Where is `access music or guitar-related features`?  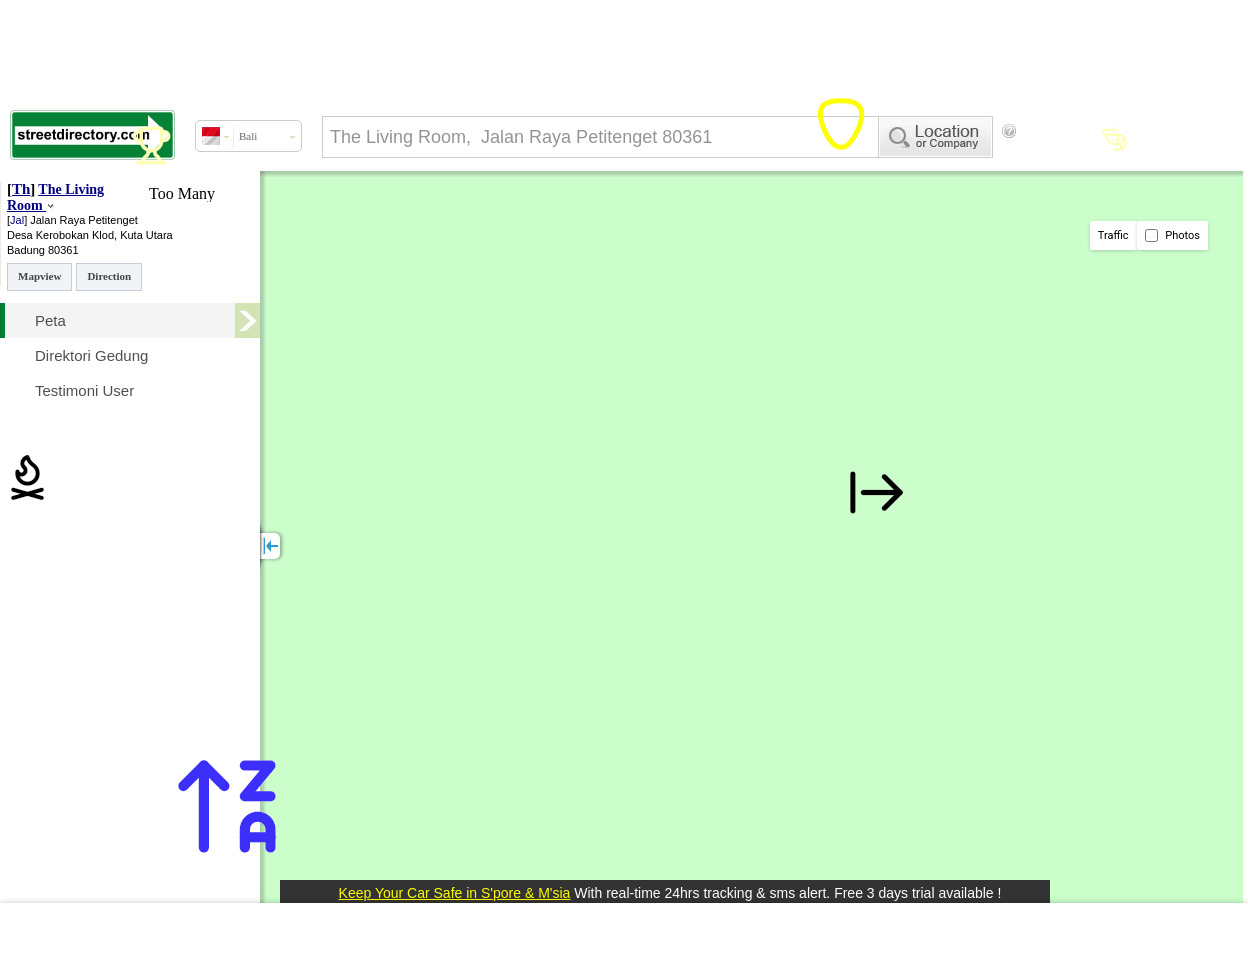
access music or guitar-related features is located at coordinates (841, 124).